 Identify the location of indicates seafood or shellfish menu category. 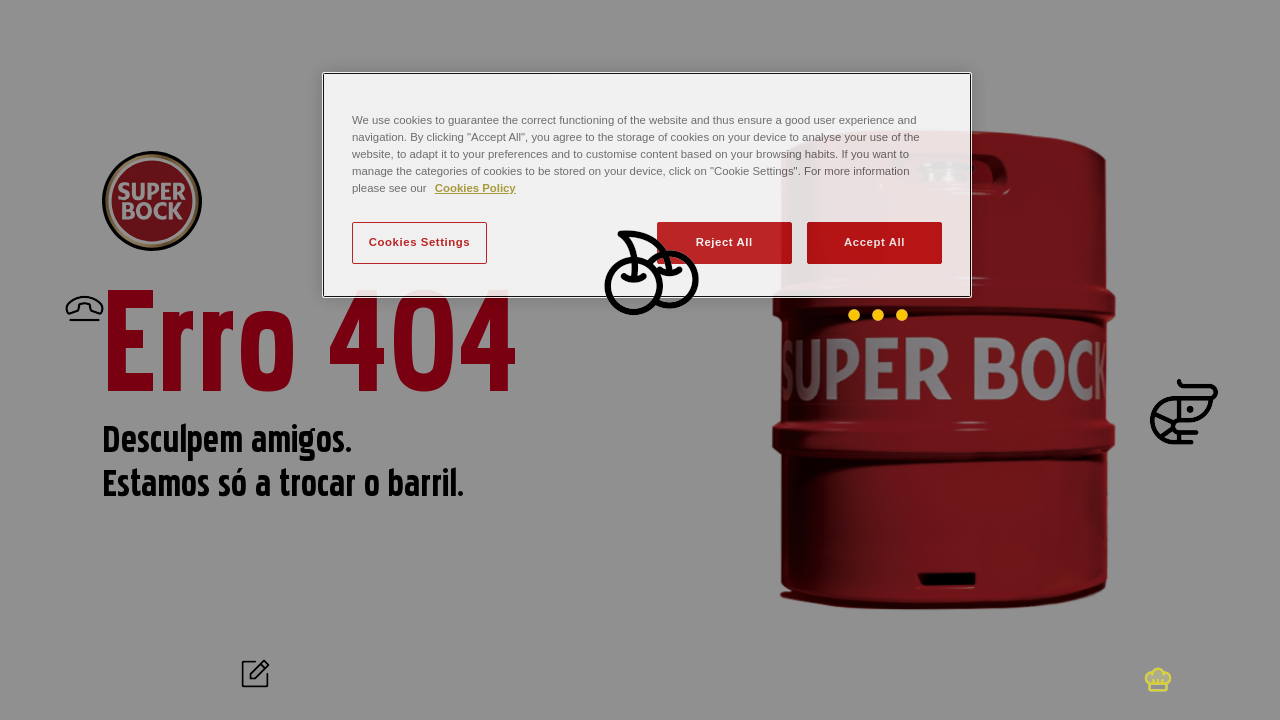
(1184, 413).